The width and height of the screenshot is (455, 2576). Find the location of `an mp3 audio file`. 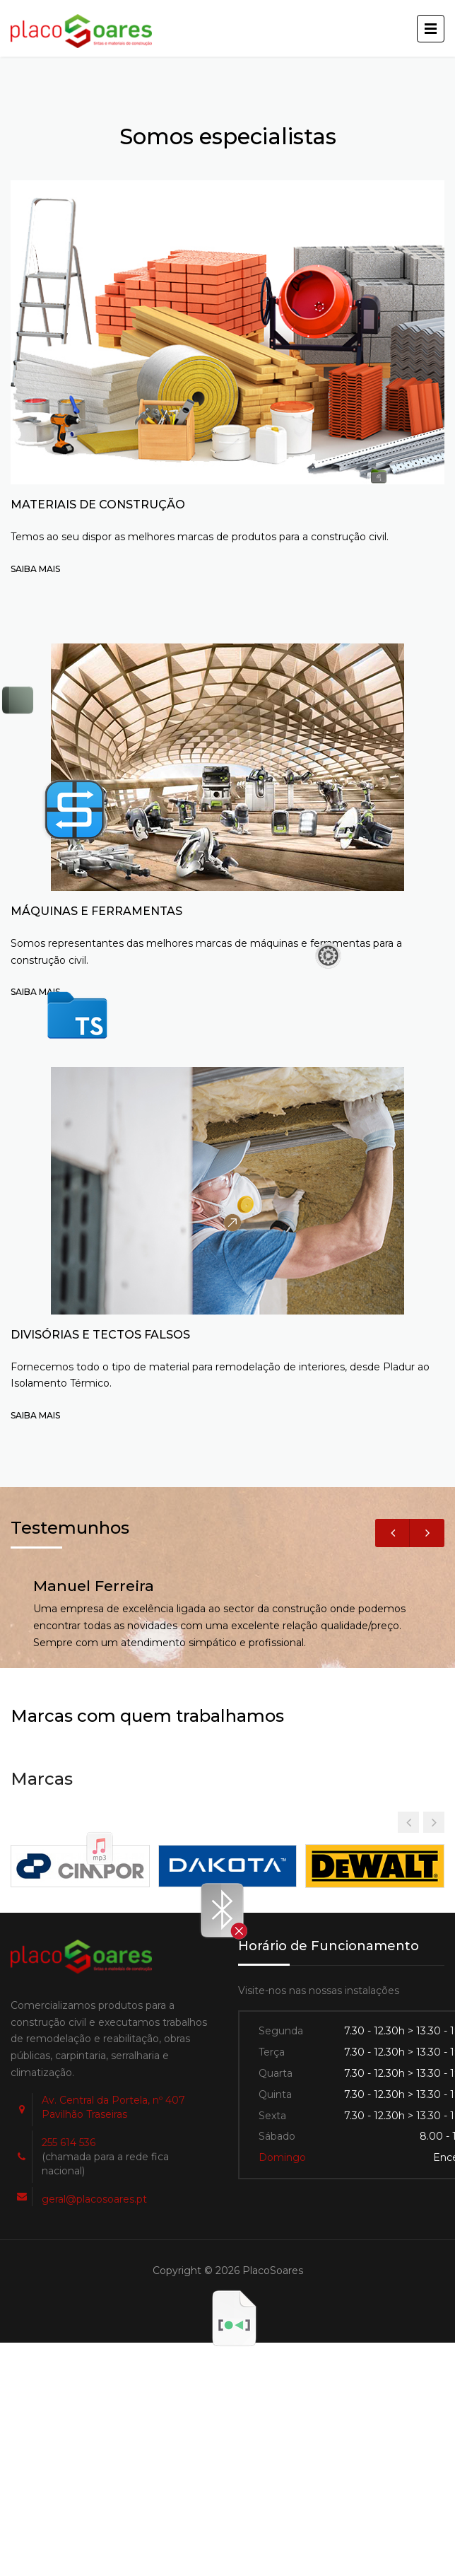

an mp3 audio file is located at coordinates (100, 1848).